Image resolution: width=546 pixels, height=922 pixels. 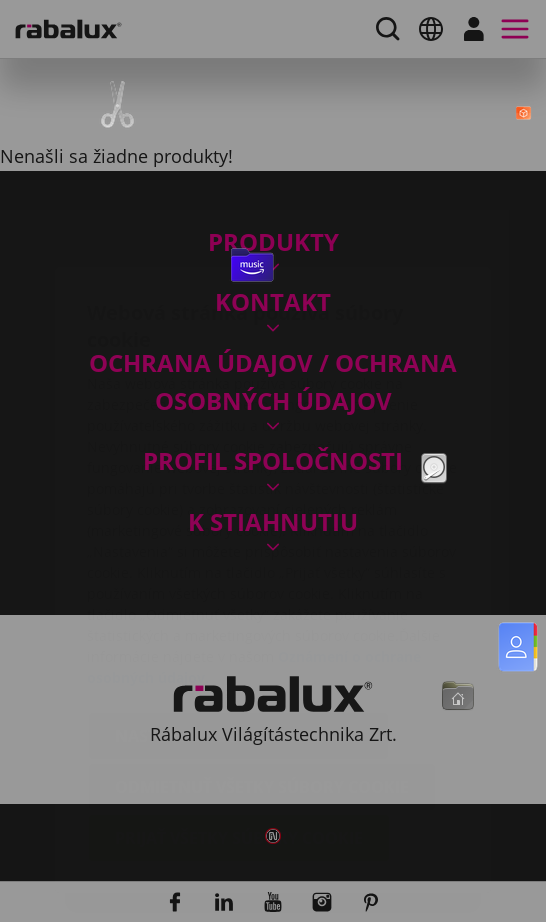 What do you see at coordinates (518, 647) in the screenshot?
I see `open contacts or address book app` at bounding box center [518, 647].